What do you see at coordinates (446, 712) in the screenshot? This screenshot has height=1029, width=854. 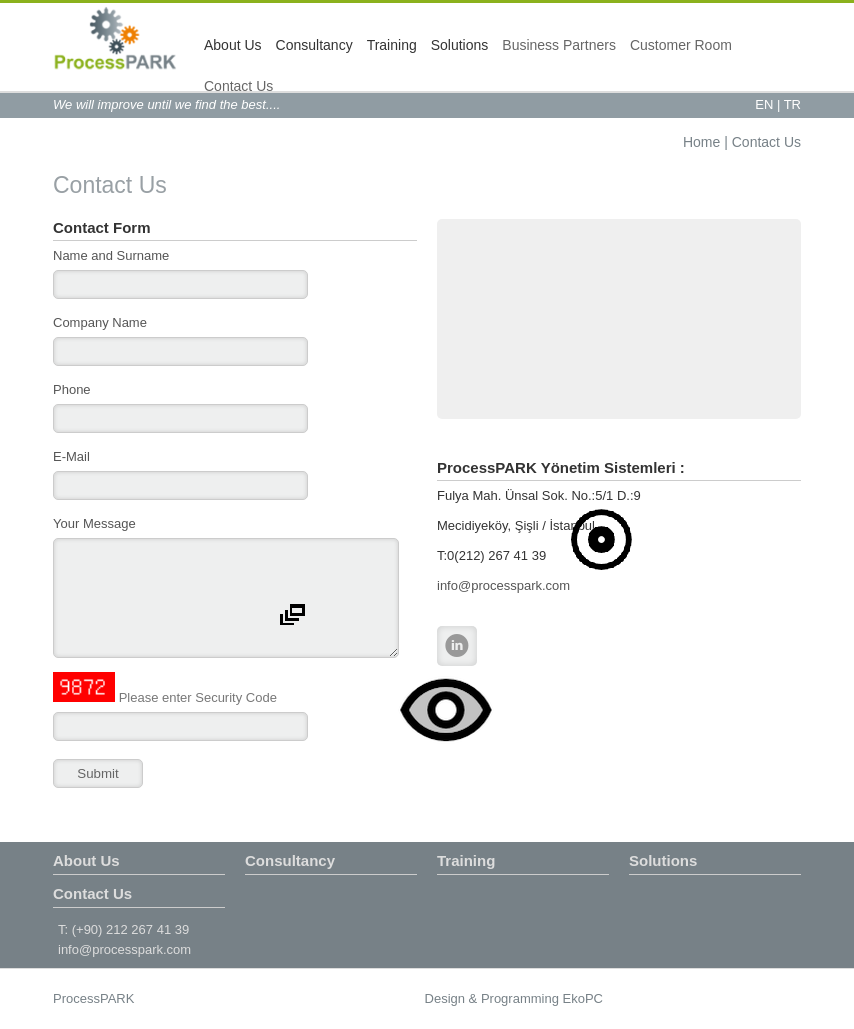 I see `toggle visibility of content or password` at bounding box center [446, 712].